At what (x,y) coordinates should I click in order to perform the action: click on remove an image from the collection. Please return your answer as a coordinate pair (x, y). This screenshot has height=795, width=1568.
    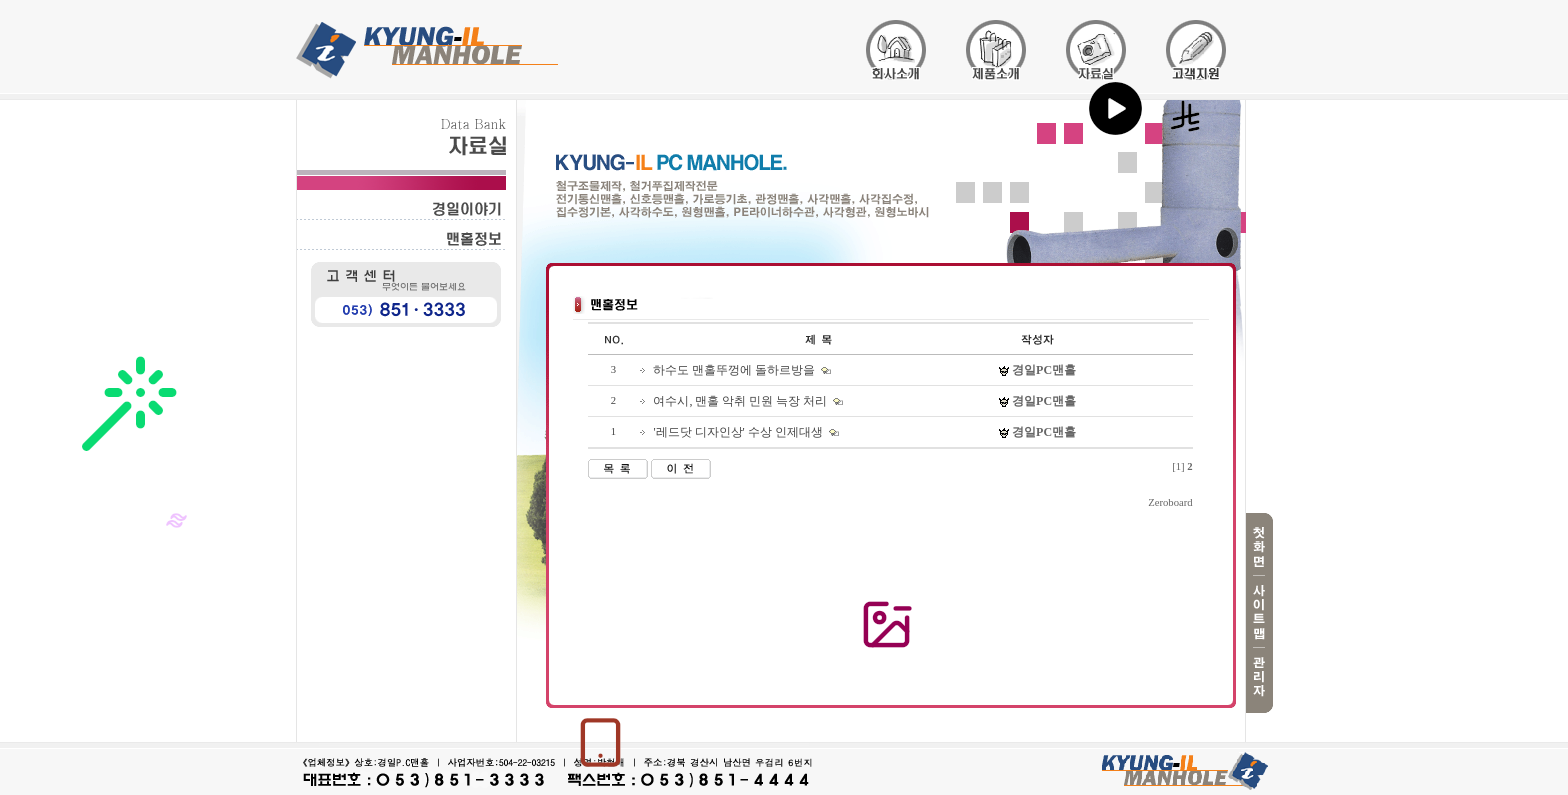
    Looking at the image, I should click on (886, 624).